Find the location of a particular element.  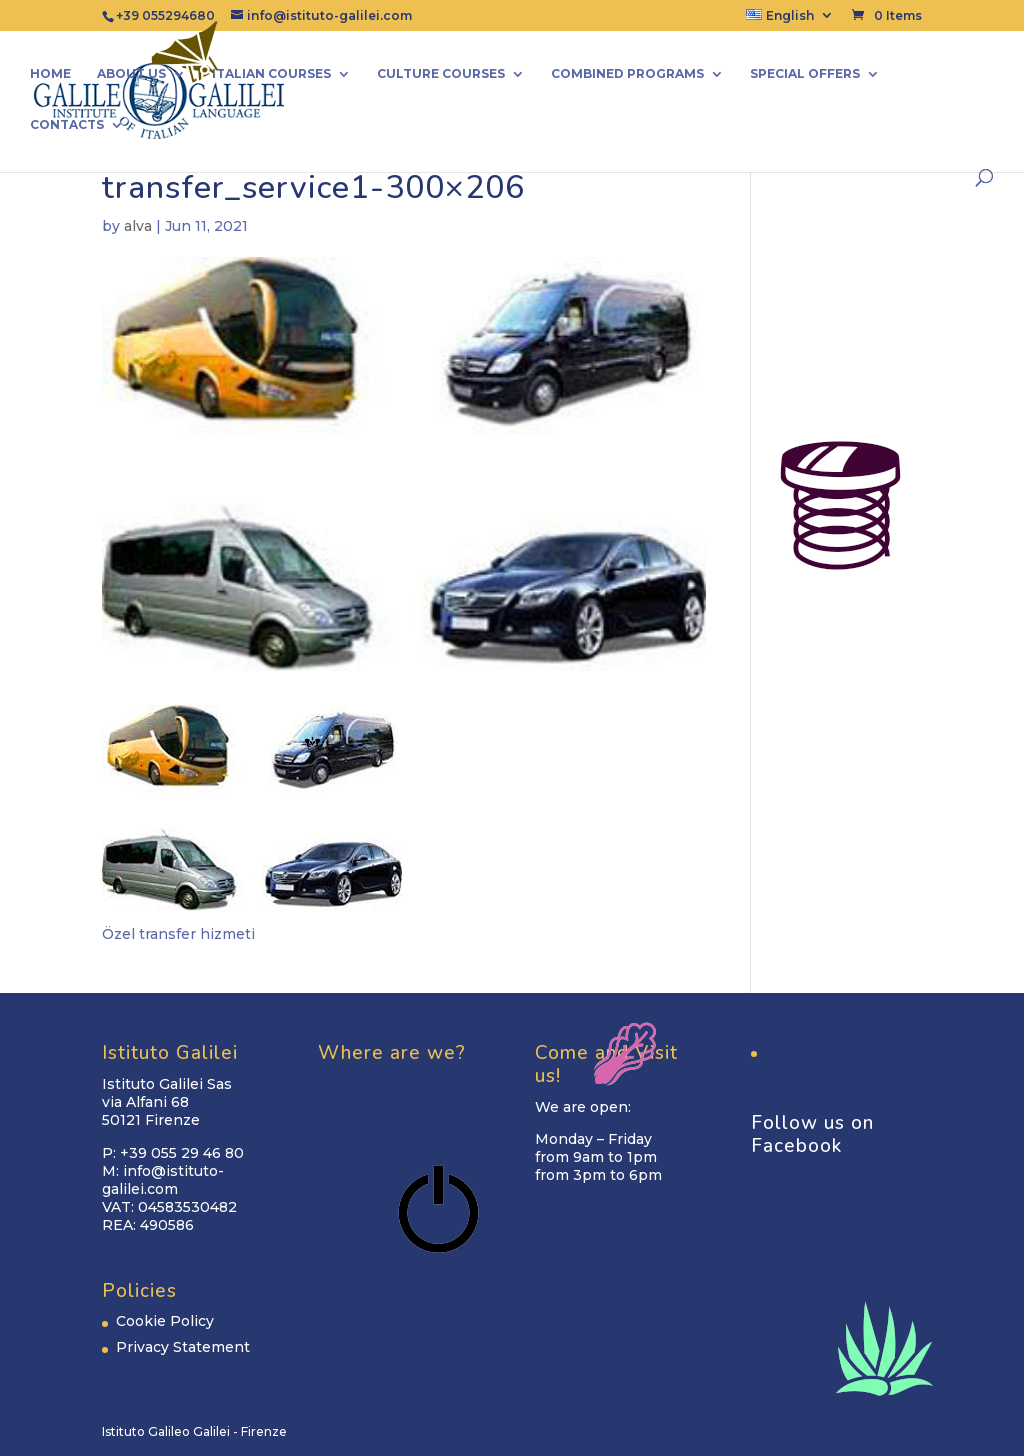

turn device on or off is located at coordinates (438, 1208).